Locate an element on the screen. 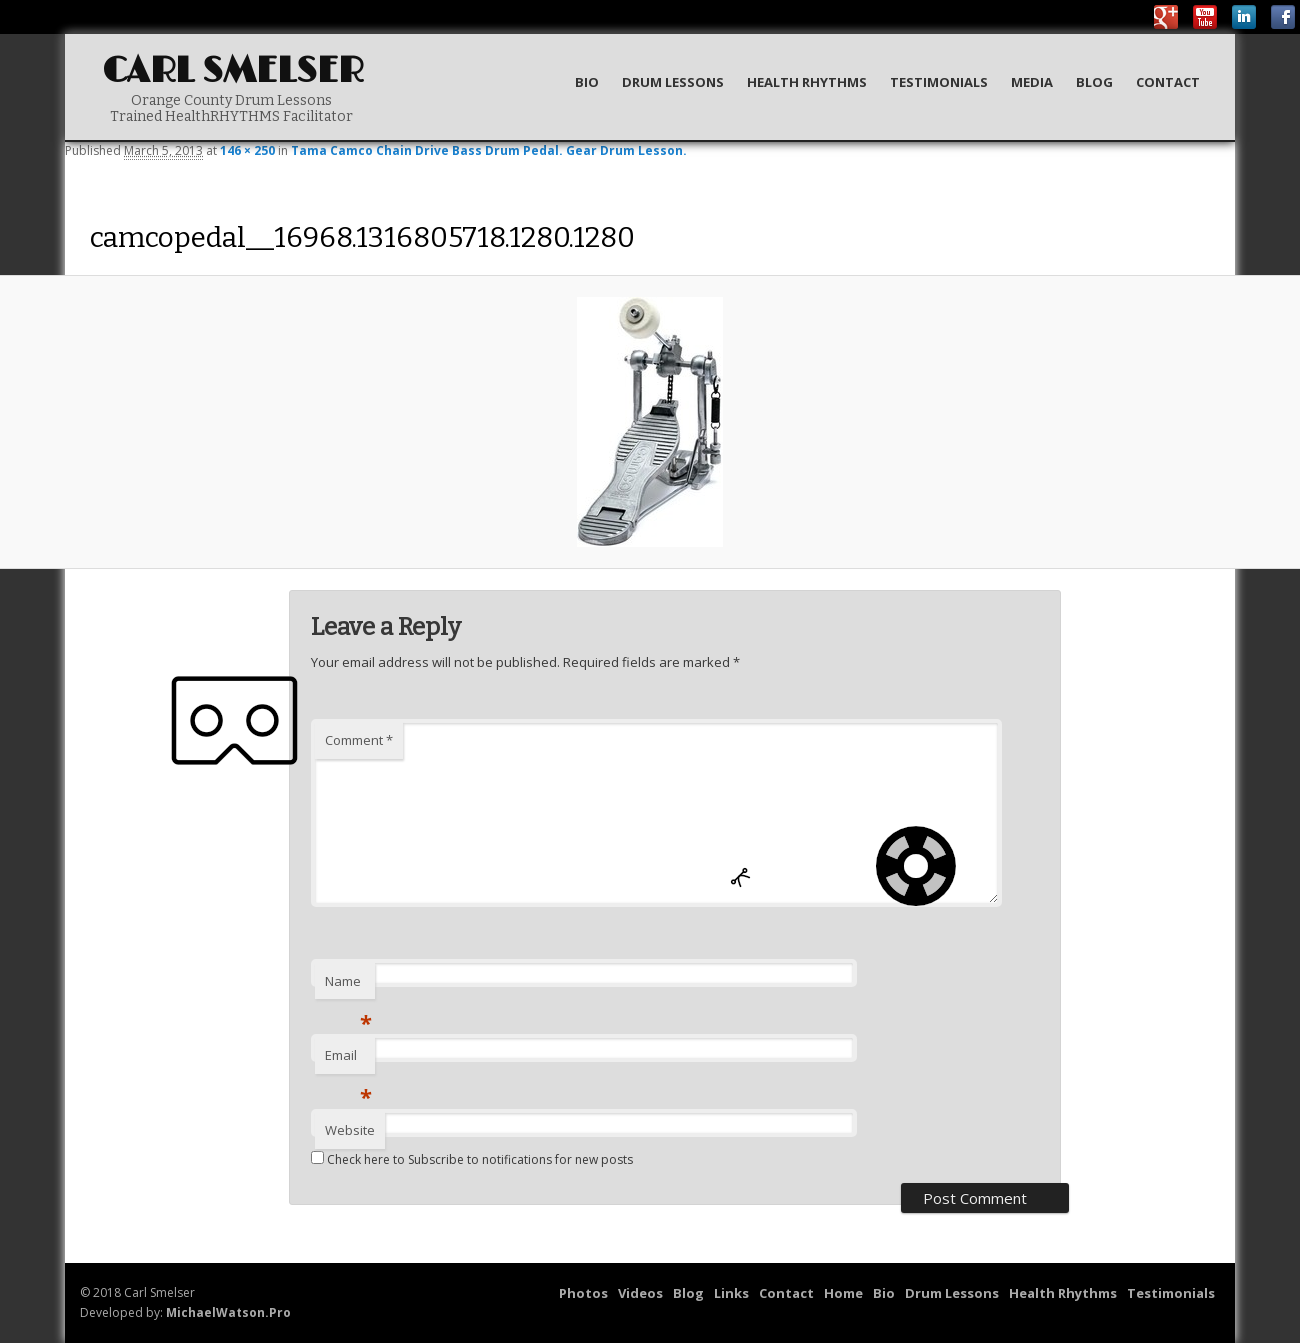  launch VR or virtual reality mode is located at coordinates (234, 720).